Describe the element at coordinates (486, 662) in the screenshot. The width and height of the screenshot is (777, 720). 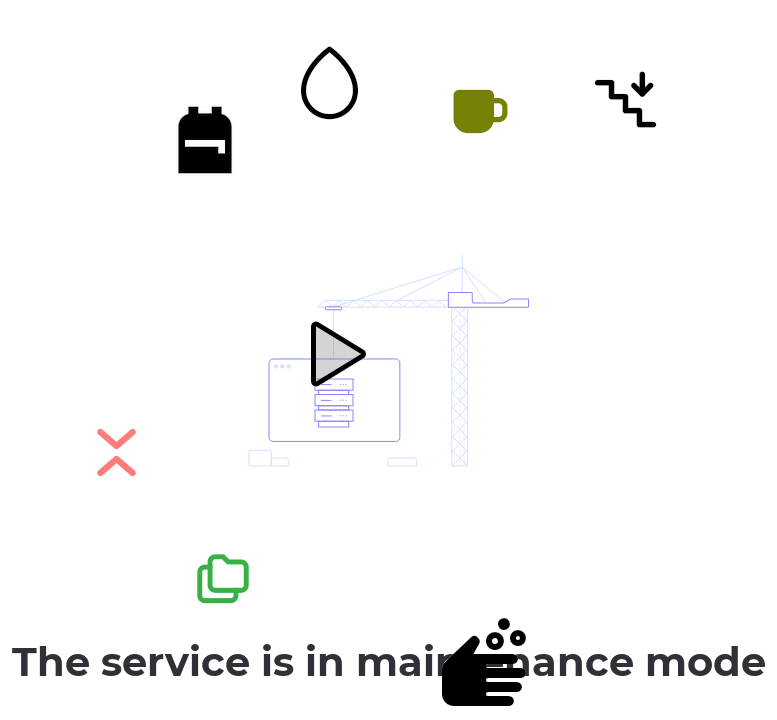
I see `hand washing or hygiene reminder` at that location.